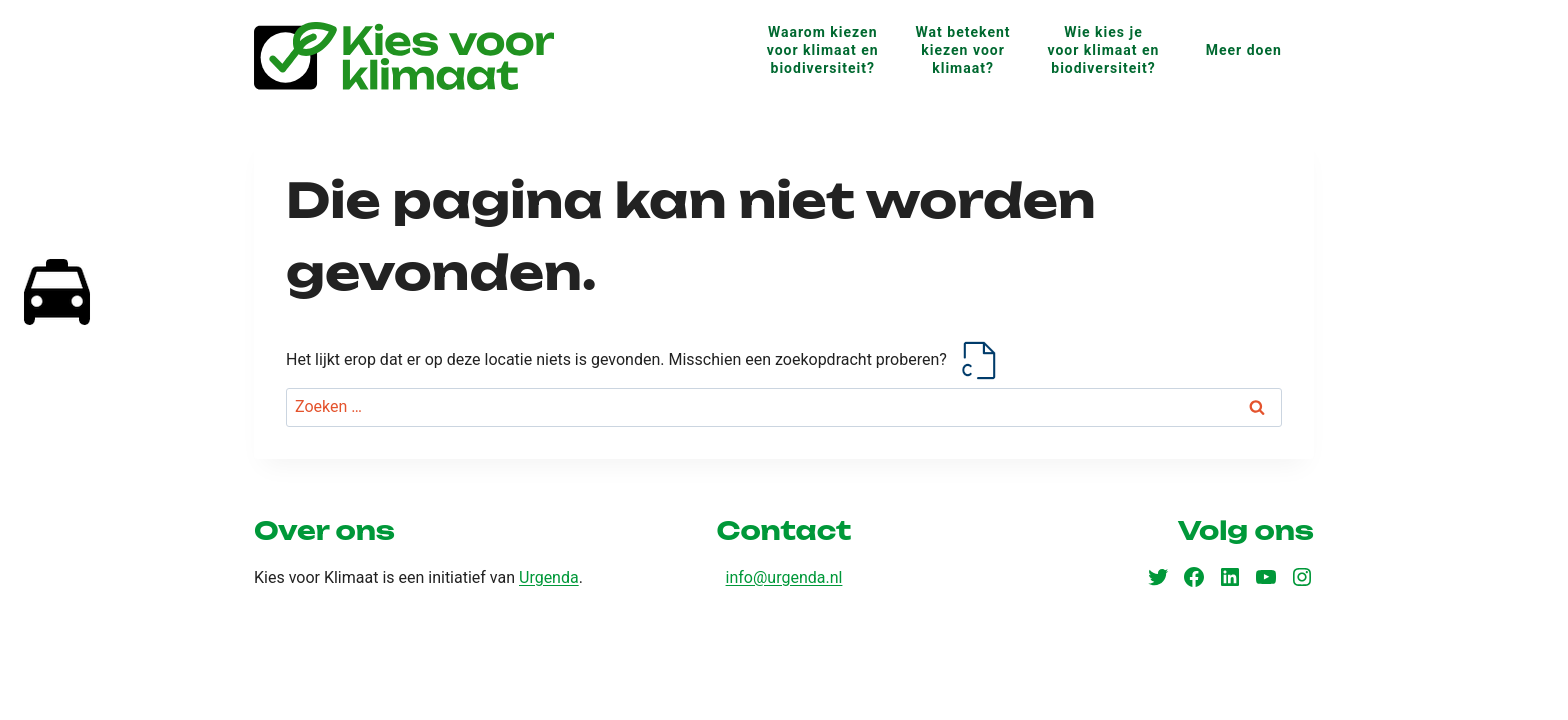 This screenshot has height=720, width=1568. I want to click on open a C programming language file, so click(979, 360).